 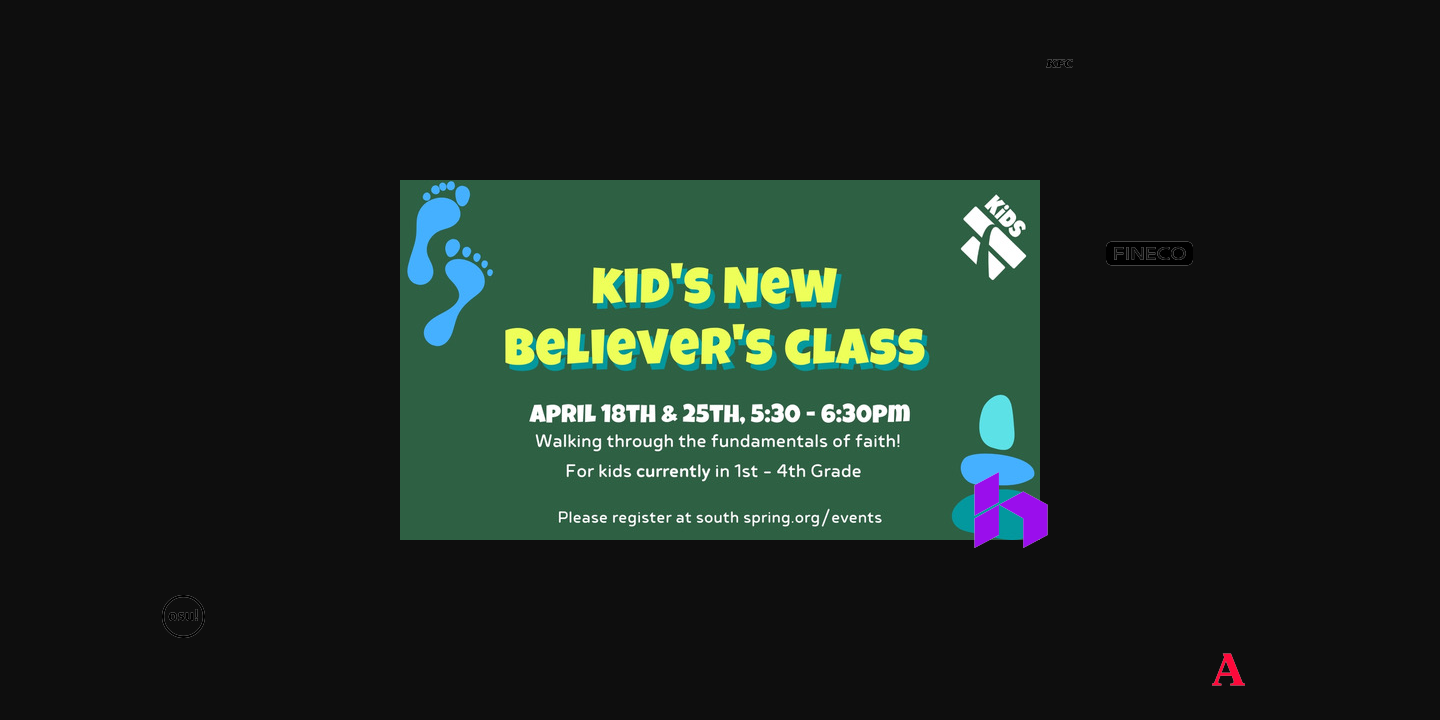 I want to click on link to academia.edu profile, so click(x=1228, y=669).